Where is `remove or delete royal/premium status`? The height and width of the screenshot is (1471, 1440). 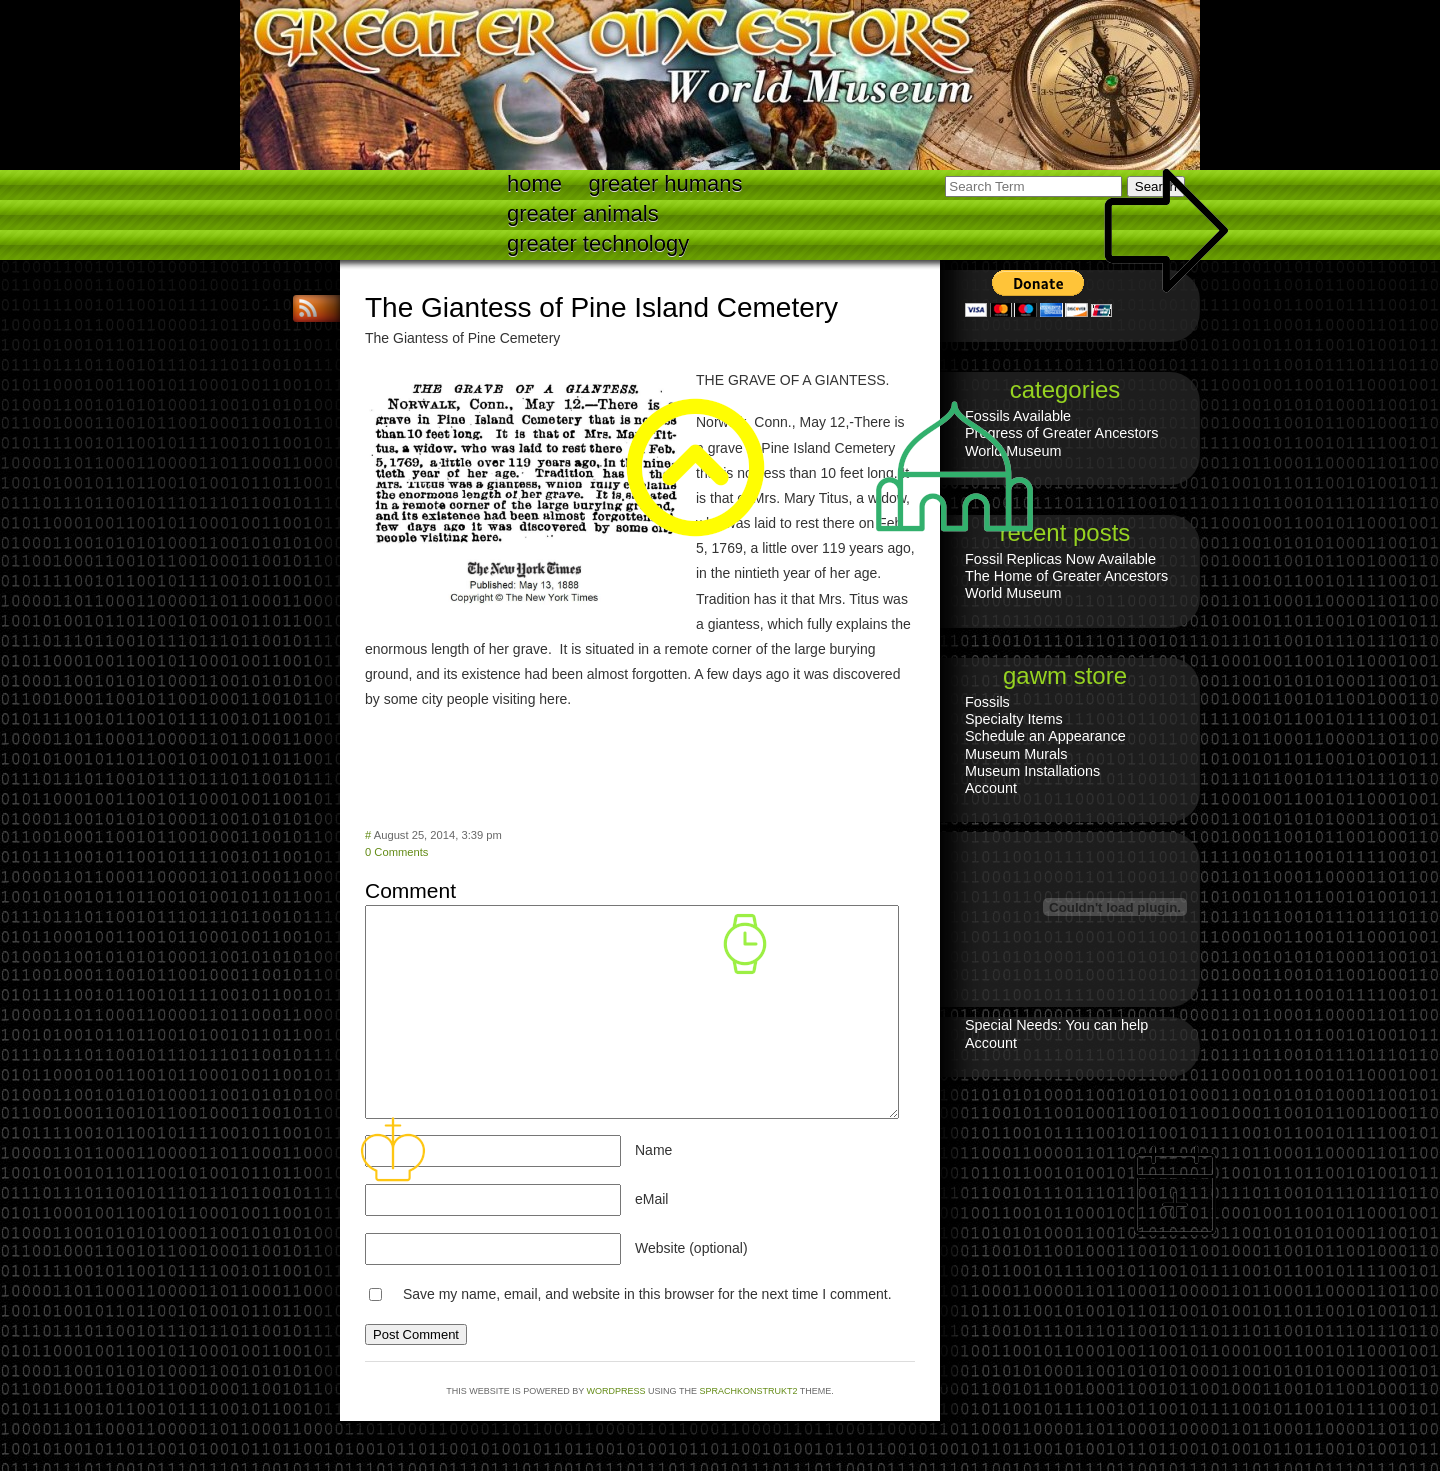
remove or delete royal/premium status is located at coordinates (393, 1154).